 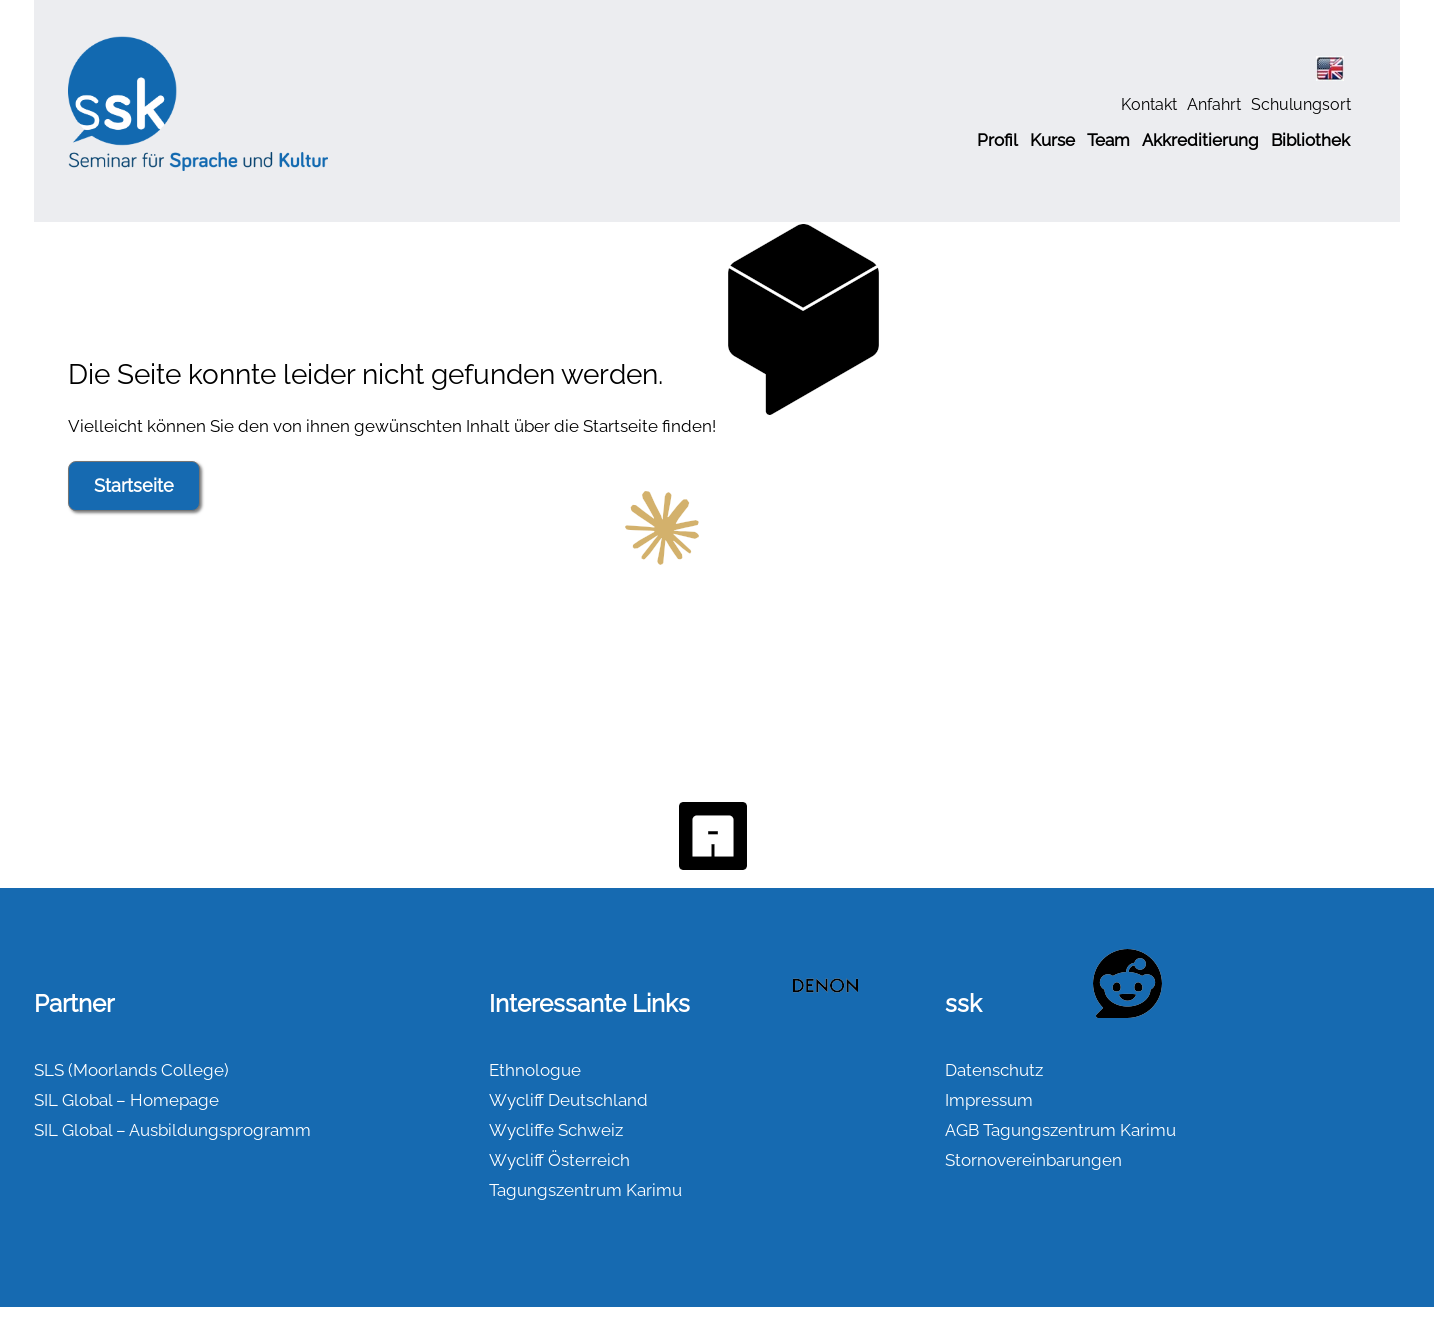 What do you see at coordinates (662, 528) in the screenshot?
I see `open the Claude AI assistant app` at bounding box center [662, 528].